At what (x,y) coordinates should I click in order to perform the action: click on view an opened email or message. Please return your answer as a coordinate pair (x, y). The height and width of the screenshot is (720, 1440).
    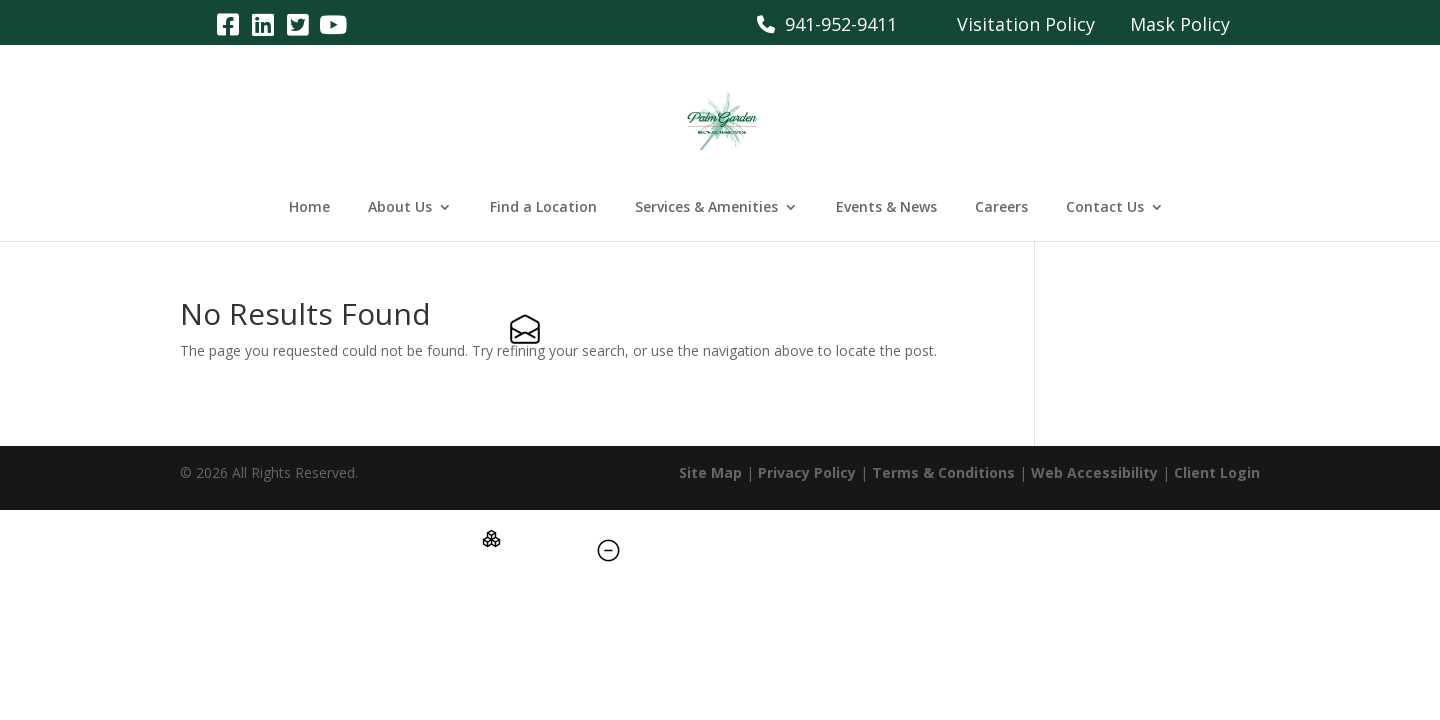
    Looking at the image, I should click on (525, 329).